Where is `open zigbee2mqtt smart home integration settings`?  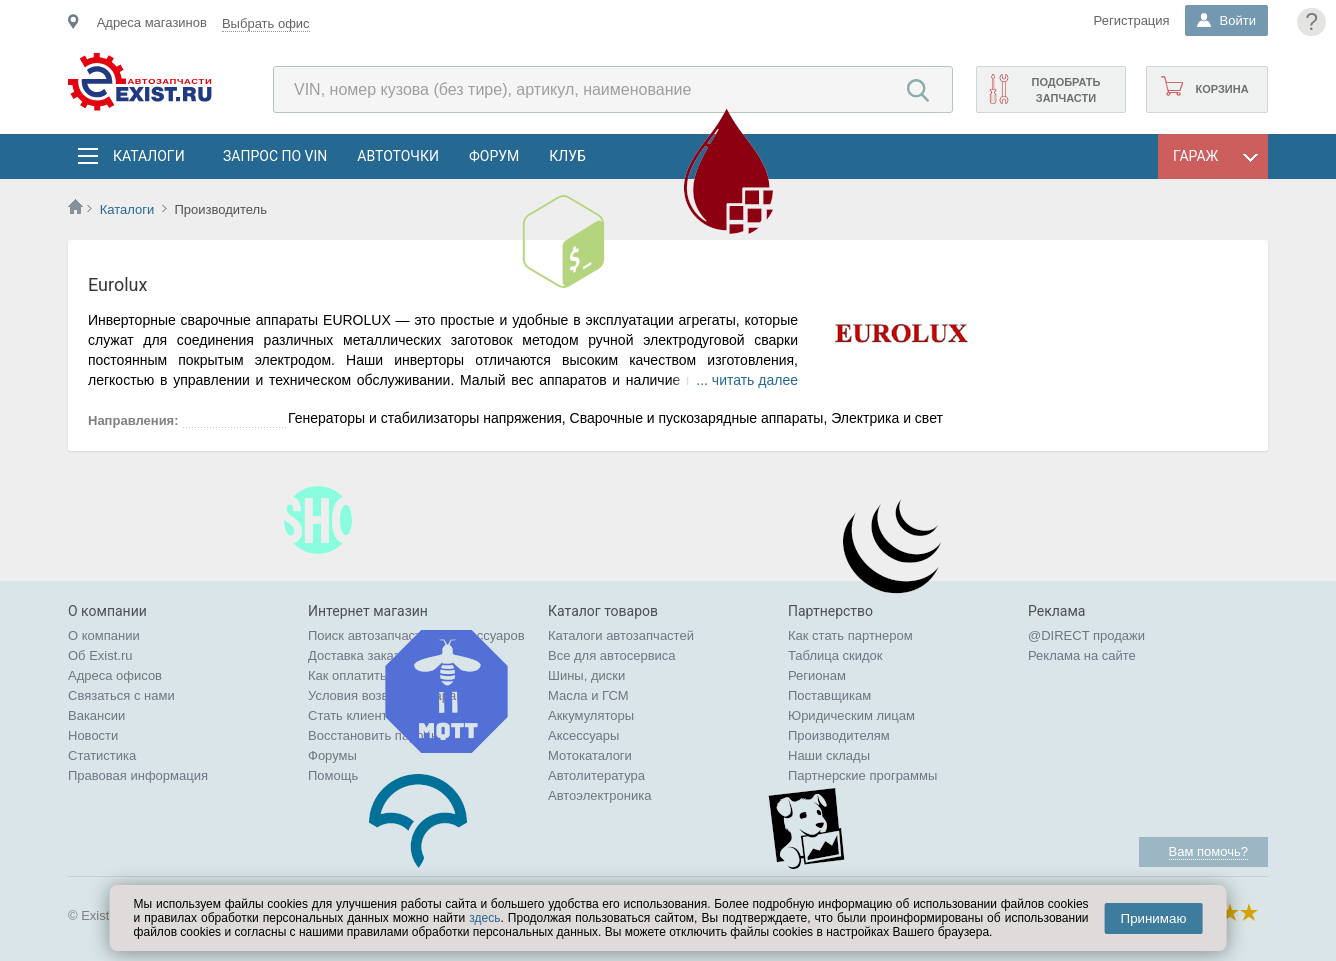
open zigbee2mqtt smart home integration settings is located at coordinates (446, 691).